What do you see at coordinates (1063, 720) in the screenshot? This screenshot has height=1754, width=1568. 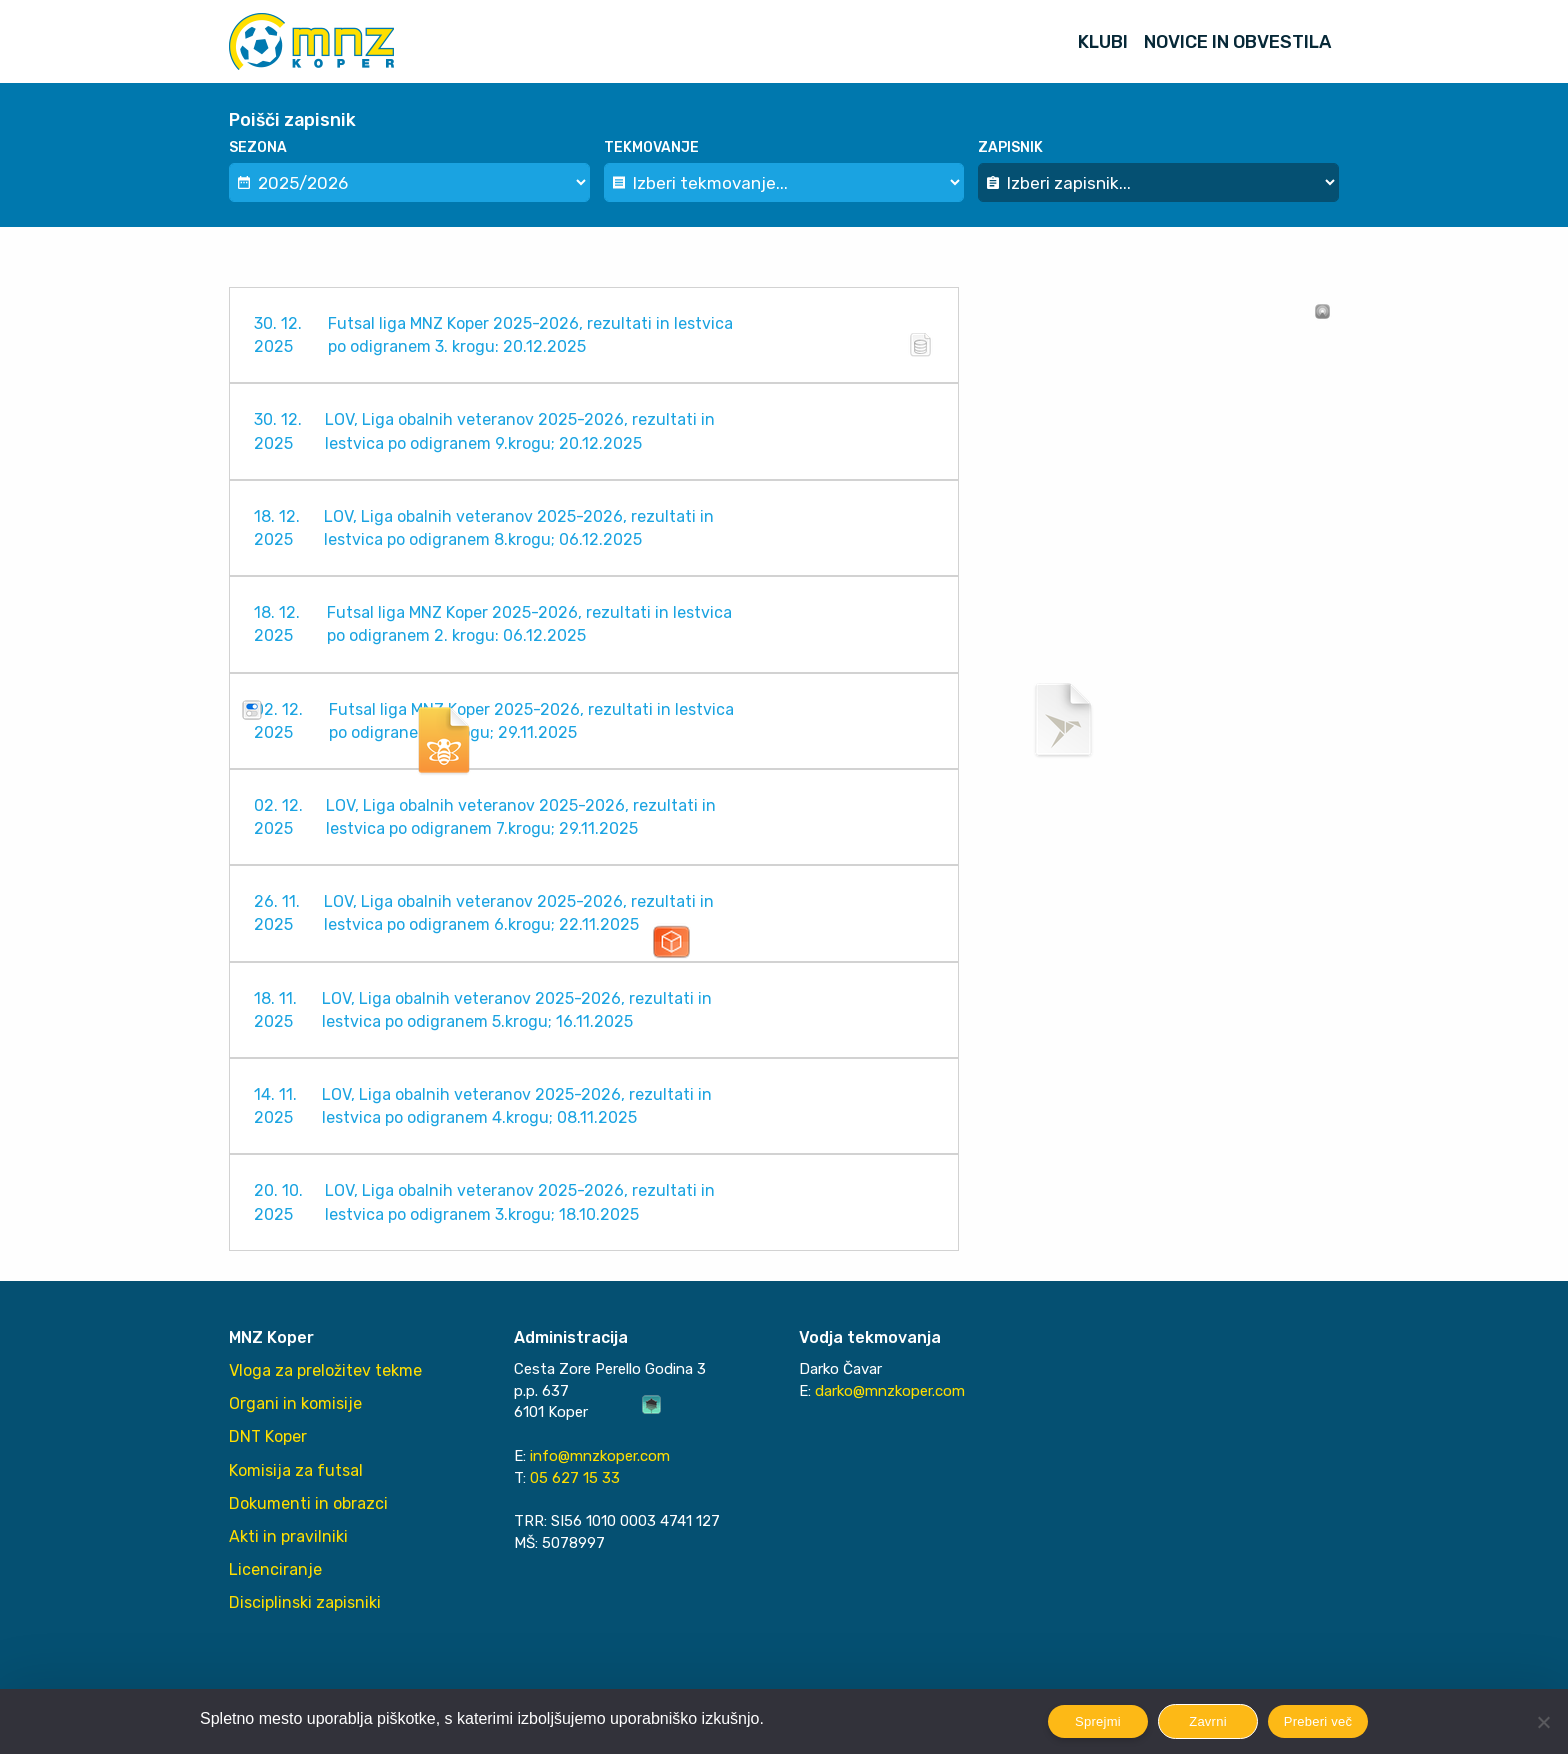 I see `snap package file type indicator` at bounding box center [1063, 720].